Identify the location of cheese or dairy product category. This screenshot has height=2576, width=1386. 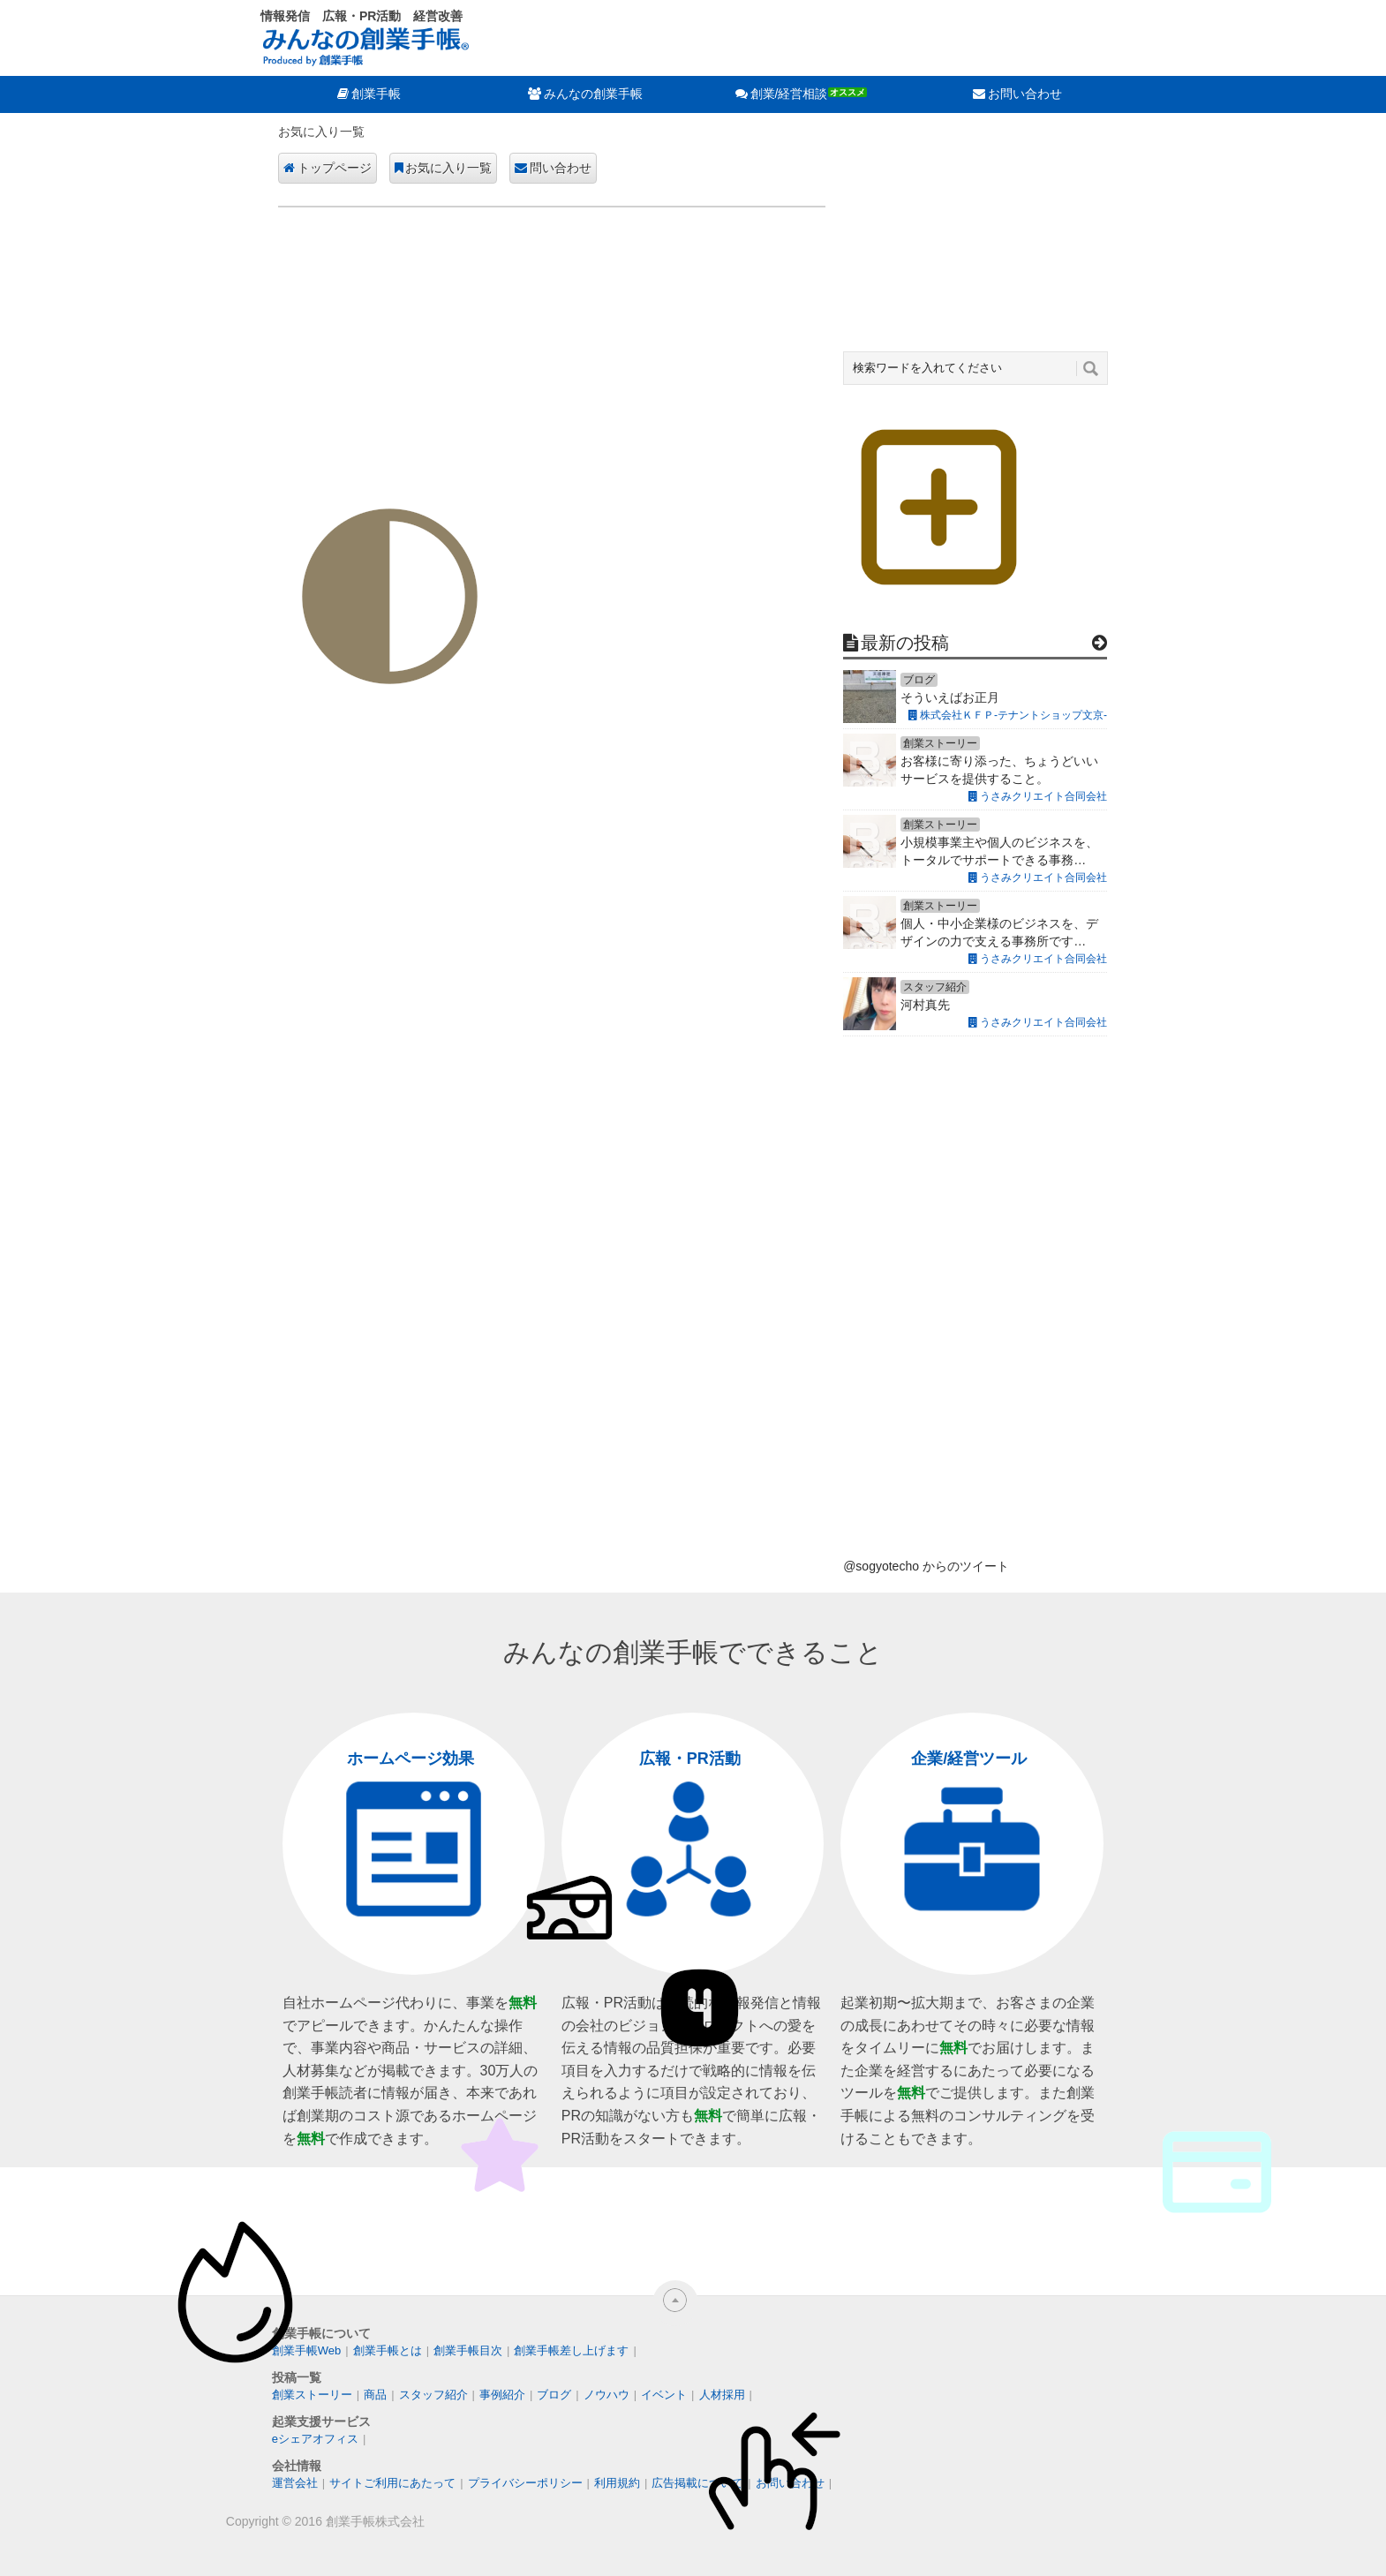
(569, 1912).